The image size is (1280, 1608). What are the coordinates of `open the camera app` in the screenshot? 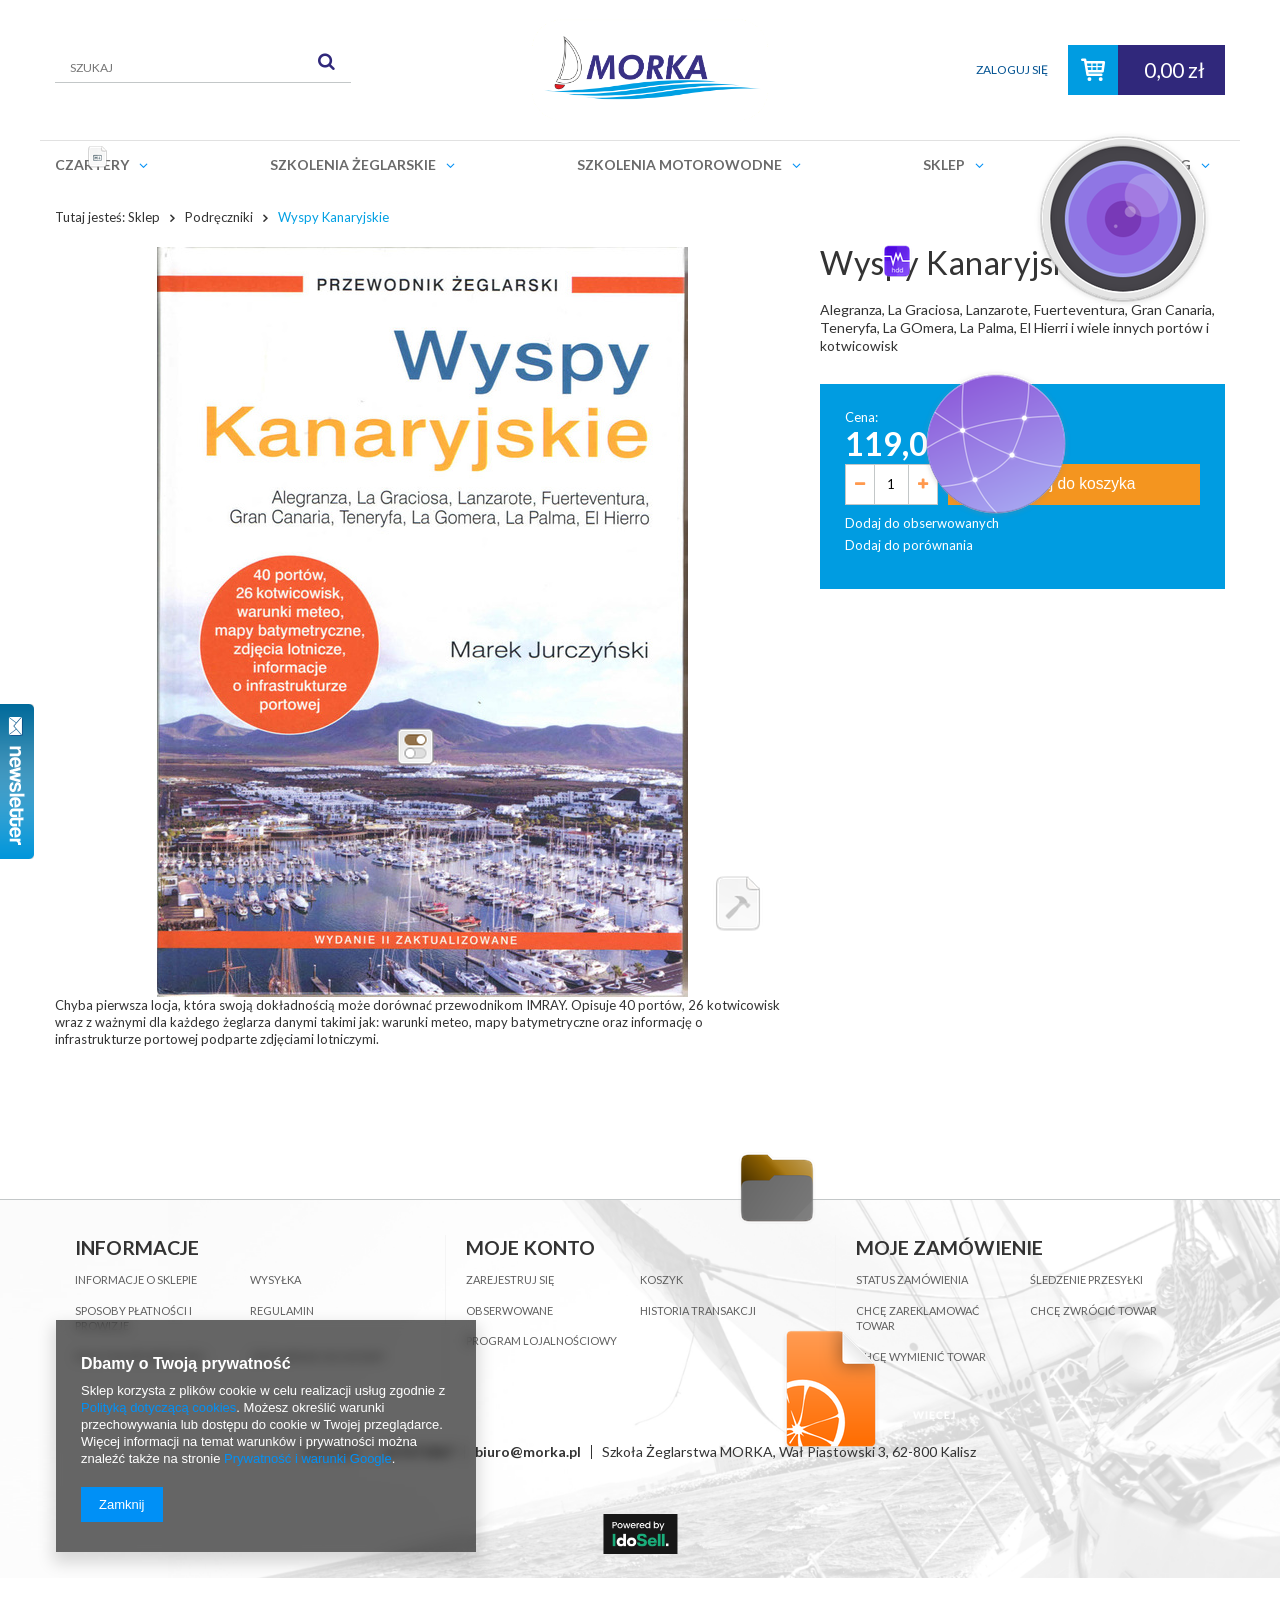 It's located at (1123, 219).